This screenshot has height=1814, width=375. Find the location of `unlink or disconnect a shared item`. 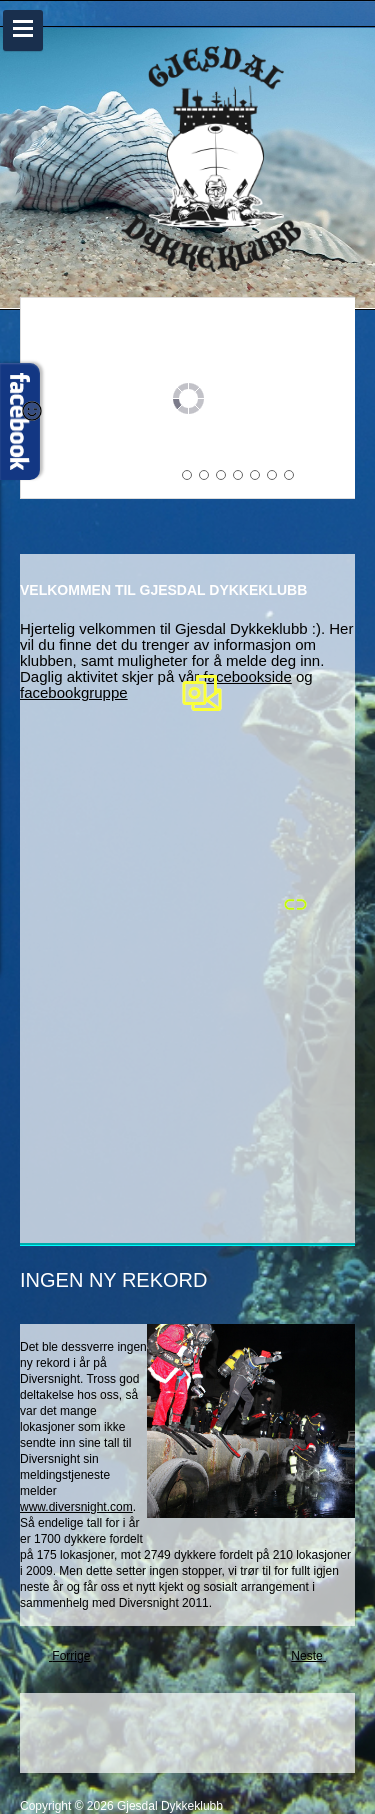

unlink or disconnect a shared item is located at coordinates (295, 904).